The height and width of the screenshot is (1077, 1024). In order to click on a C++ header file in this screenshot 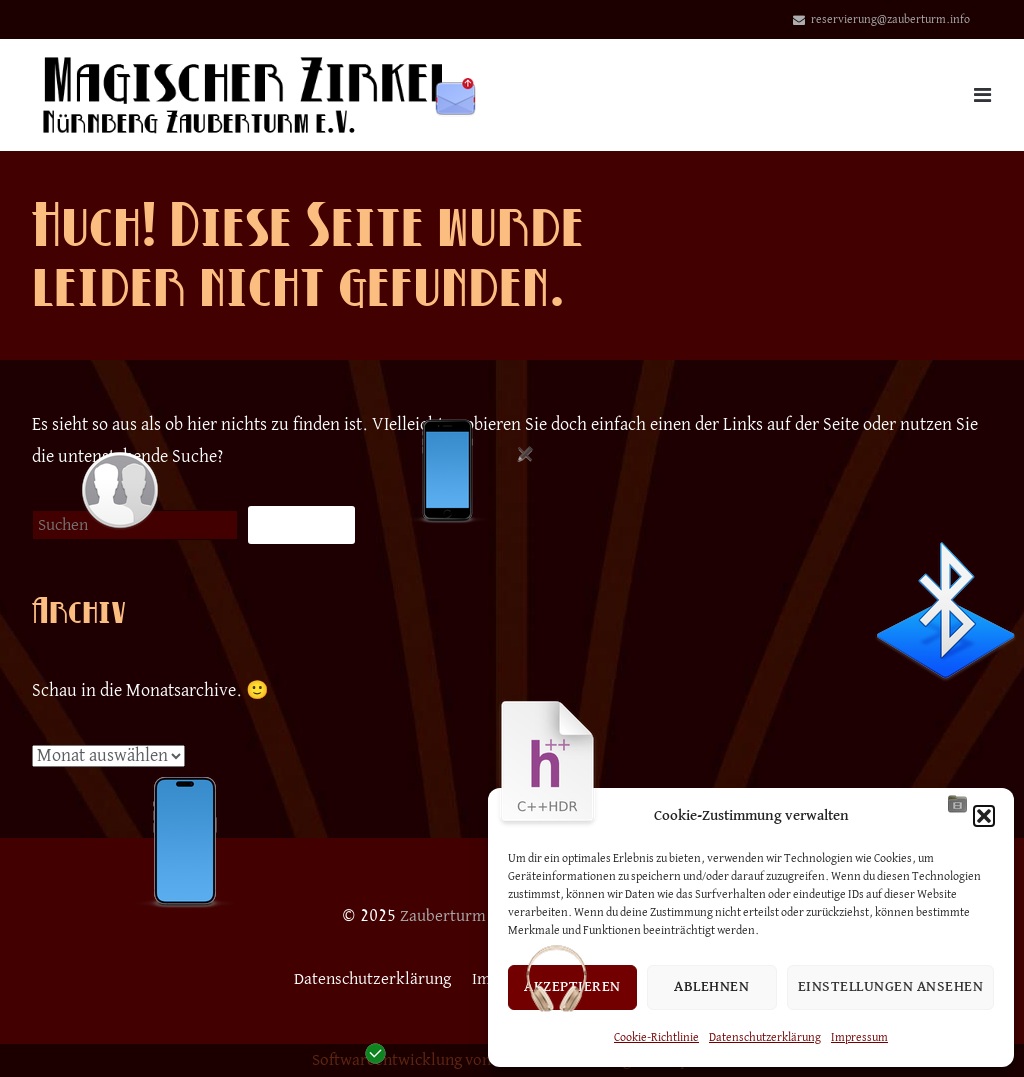, I will do `click(547, 763)`.